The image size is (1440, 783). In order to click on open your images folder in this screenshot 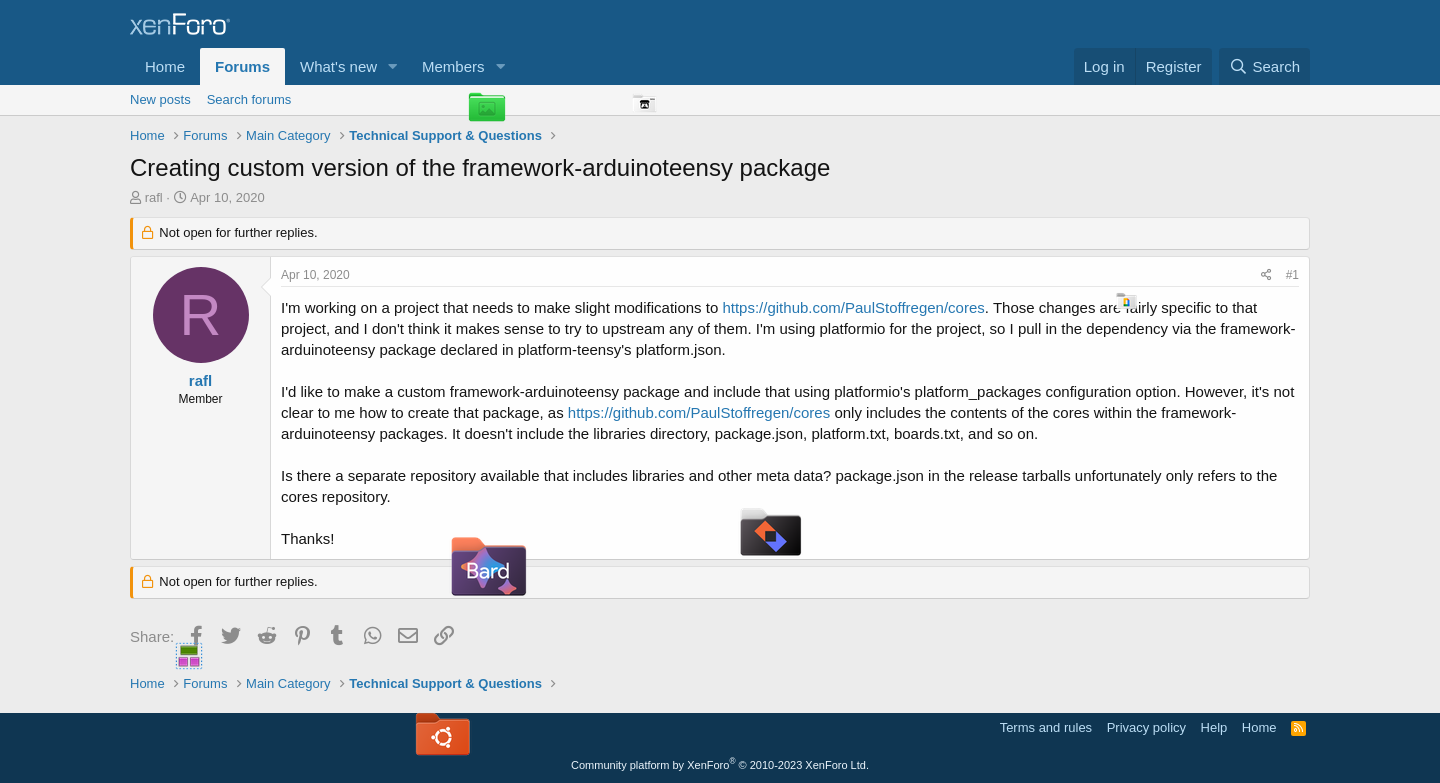, I will do `click(487, 107)`.